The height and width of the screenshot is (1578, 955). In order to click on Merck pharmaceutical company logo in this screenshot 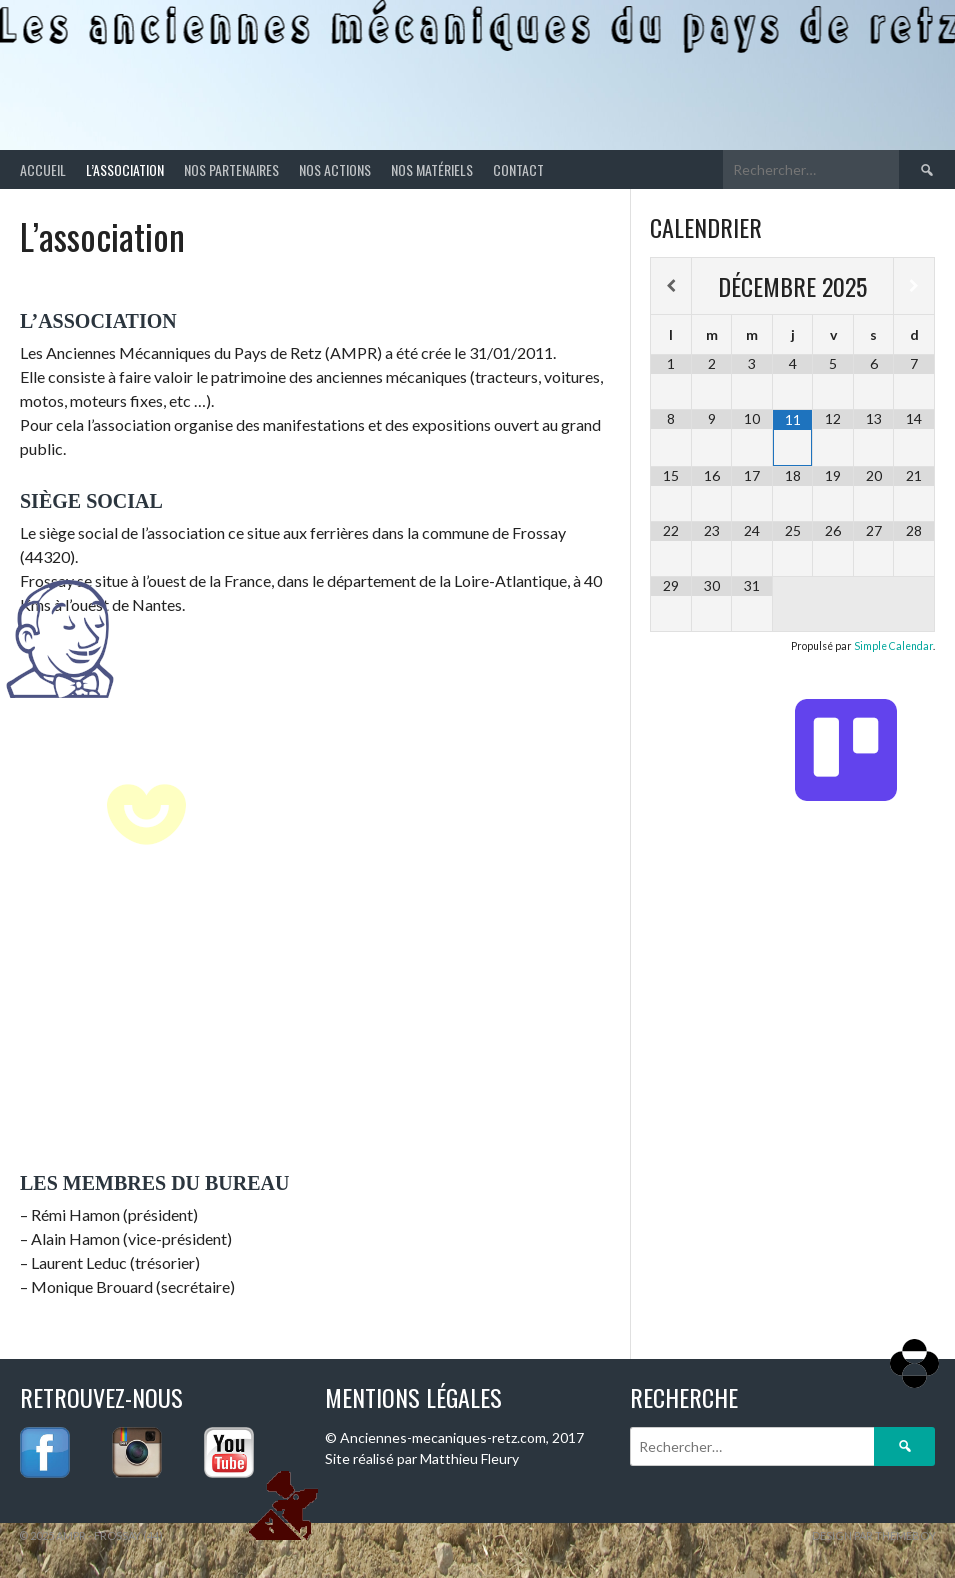, I will do `click(914, 1363)`.